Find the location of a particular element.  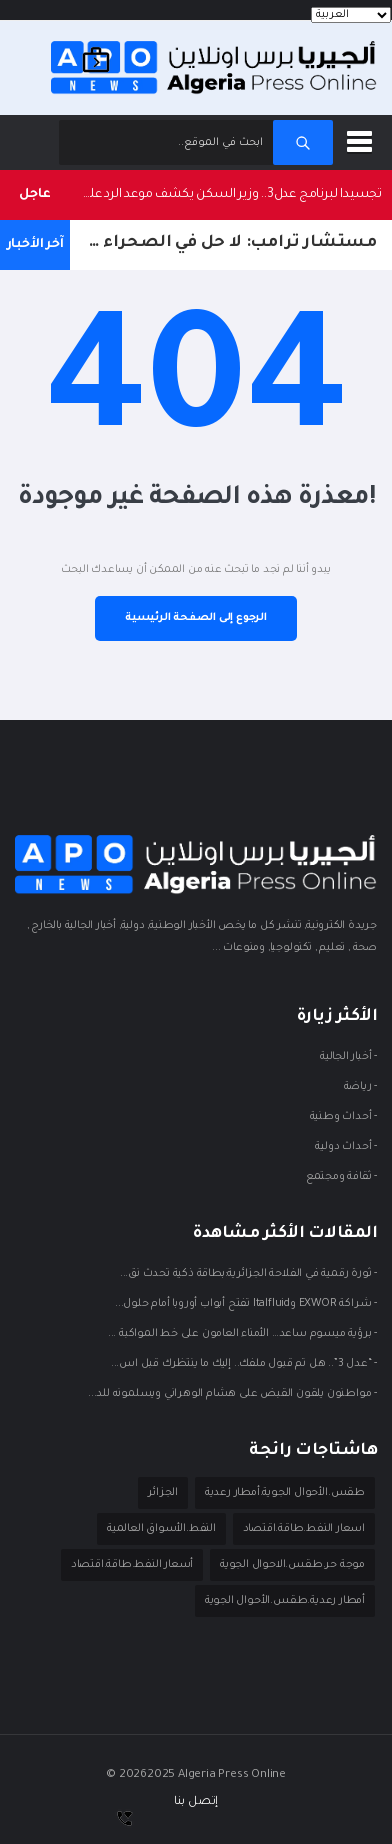

enable wifi calling feature is located at coordinates (124, 1818).